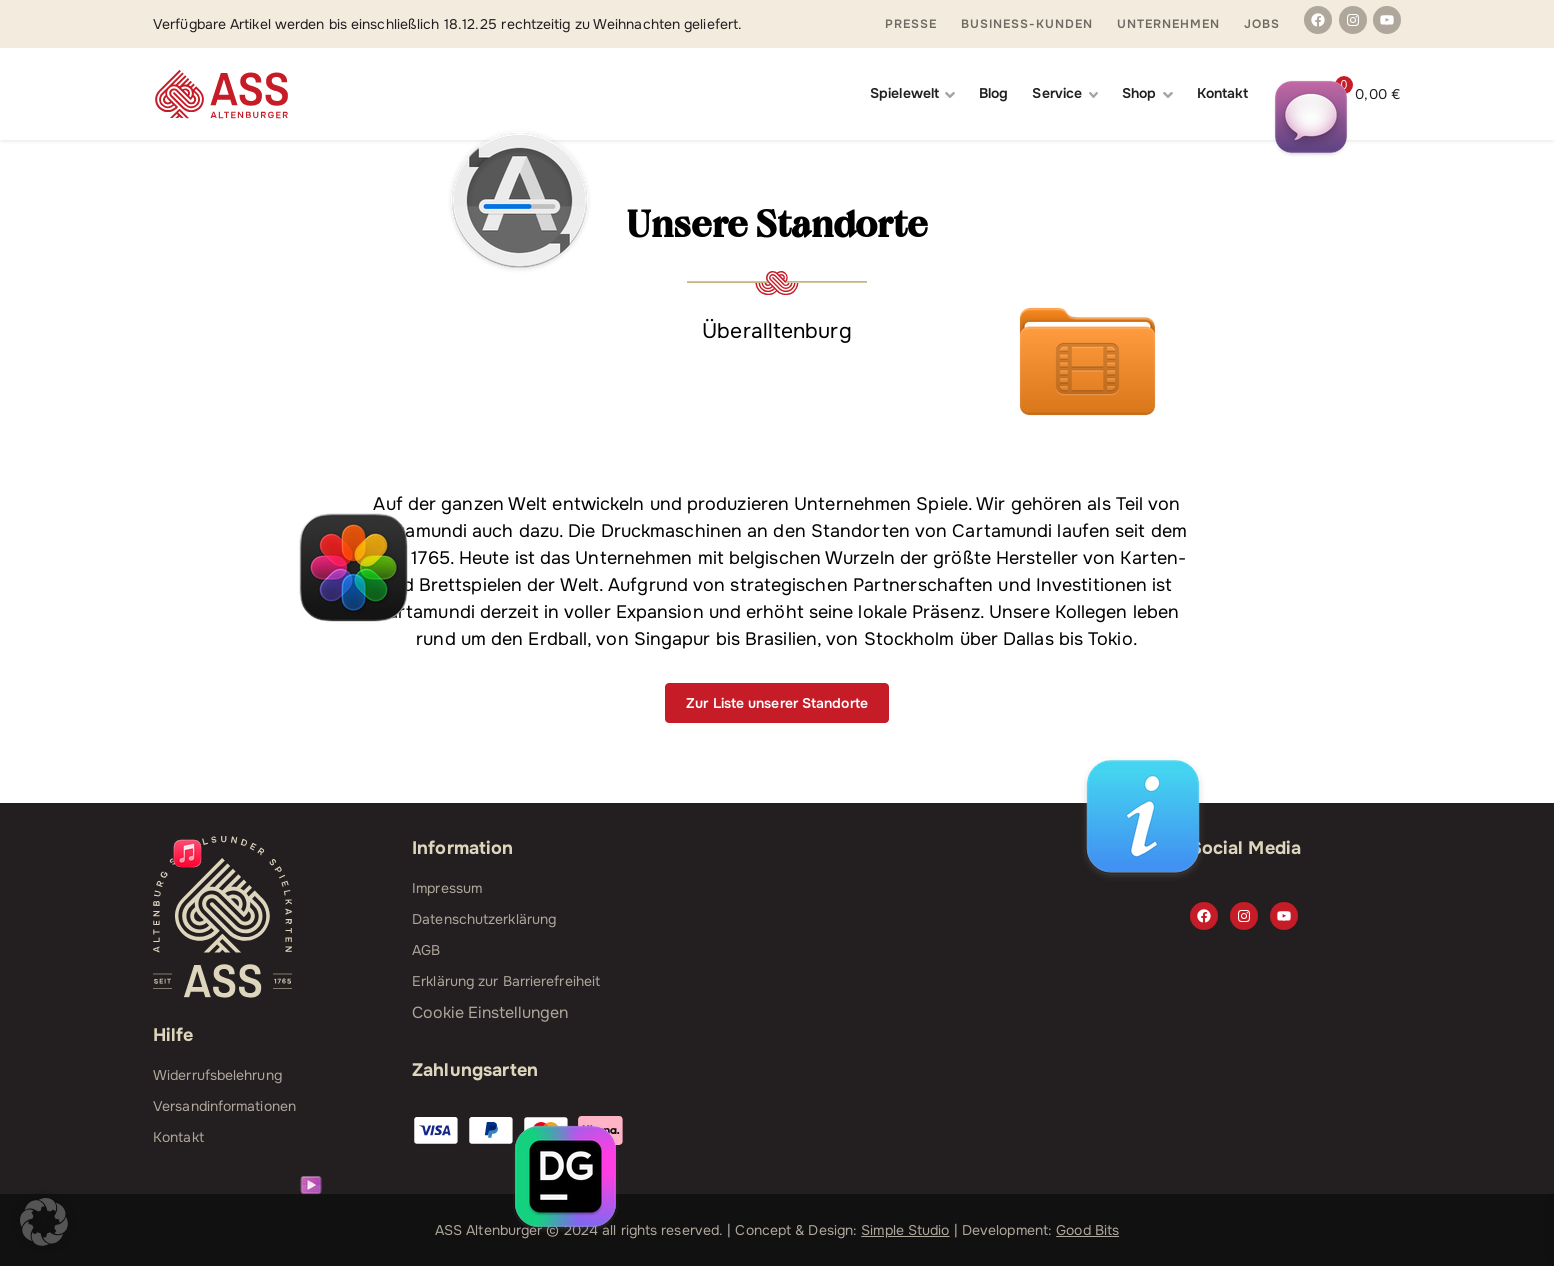 The height and width of the screenshot is (1266, 1554). Describe the element at coordinates (1311, 117) in the screenshot. I see `open pidgin instant messaging app` at that location.